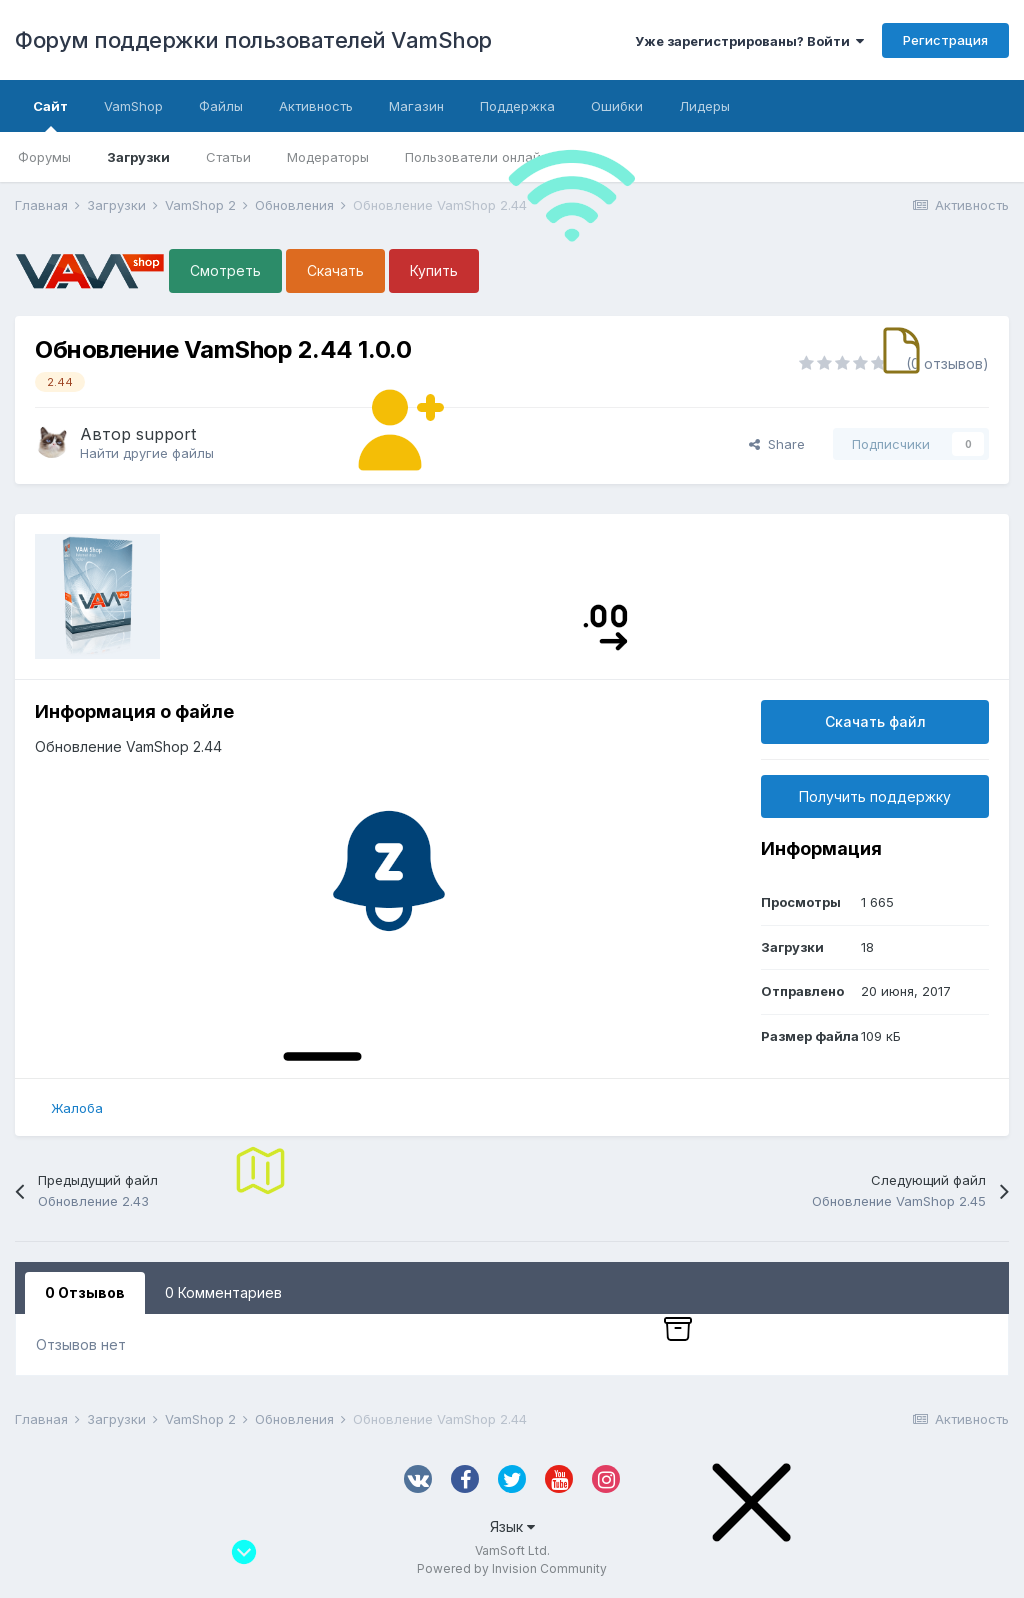  Describe the element at coordinates (322, 1056) in the screenshot. I see `decrease quantity or value` at that location.